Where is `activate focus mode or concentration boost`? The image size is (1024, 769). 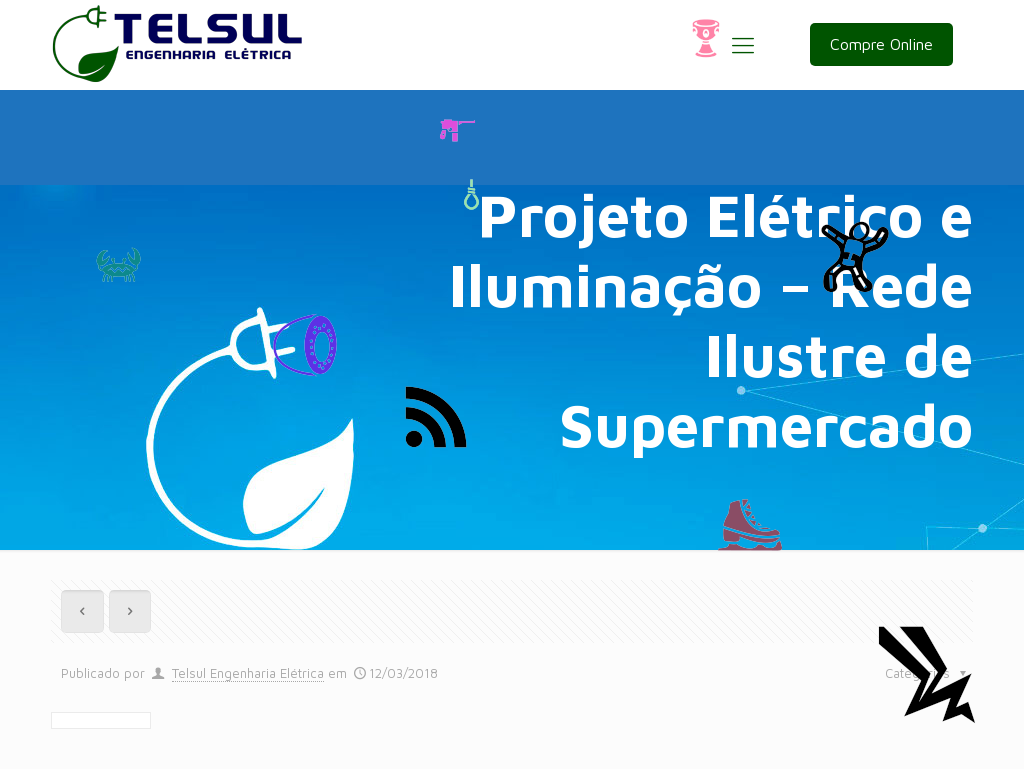 activate focus mode or concentration boost is located at coordinates (926, 674).